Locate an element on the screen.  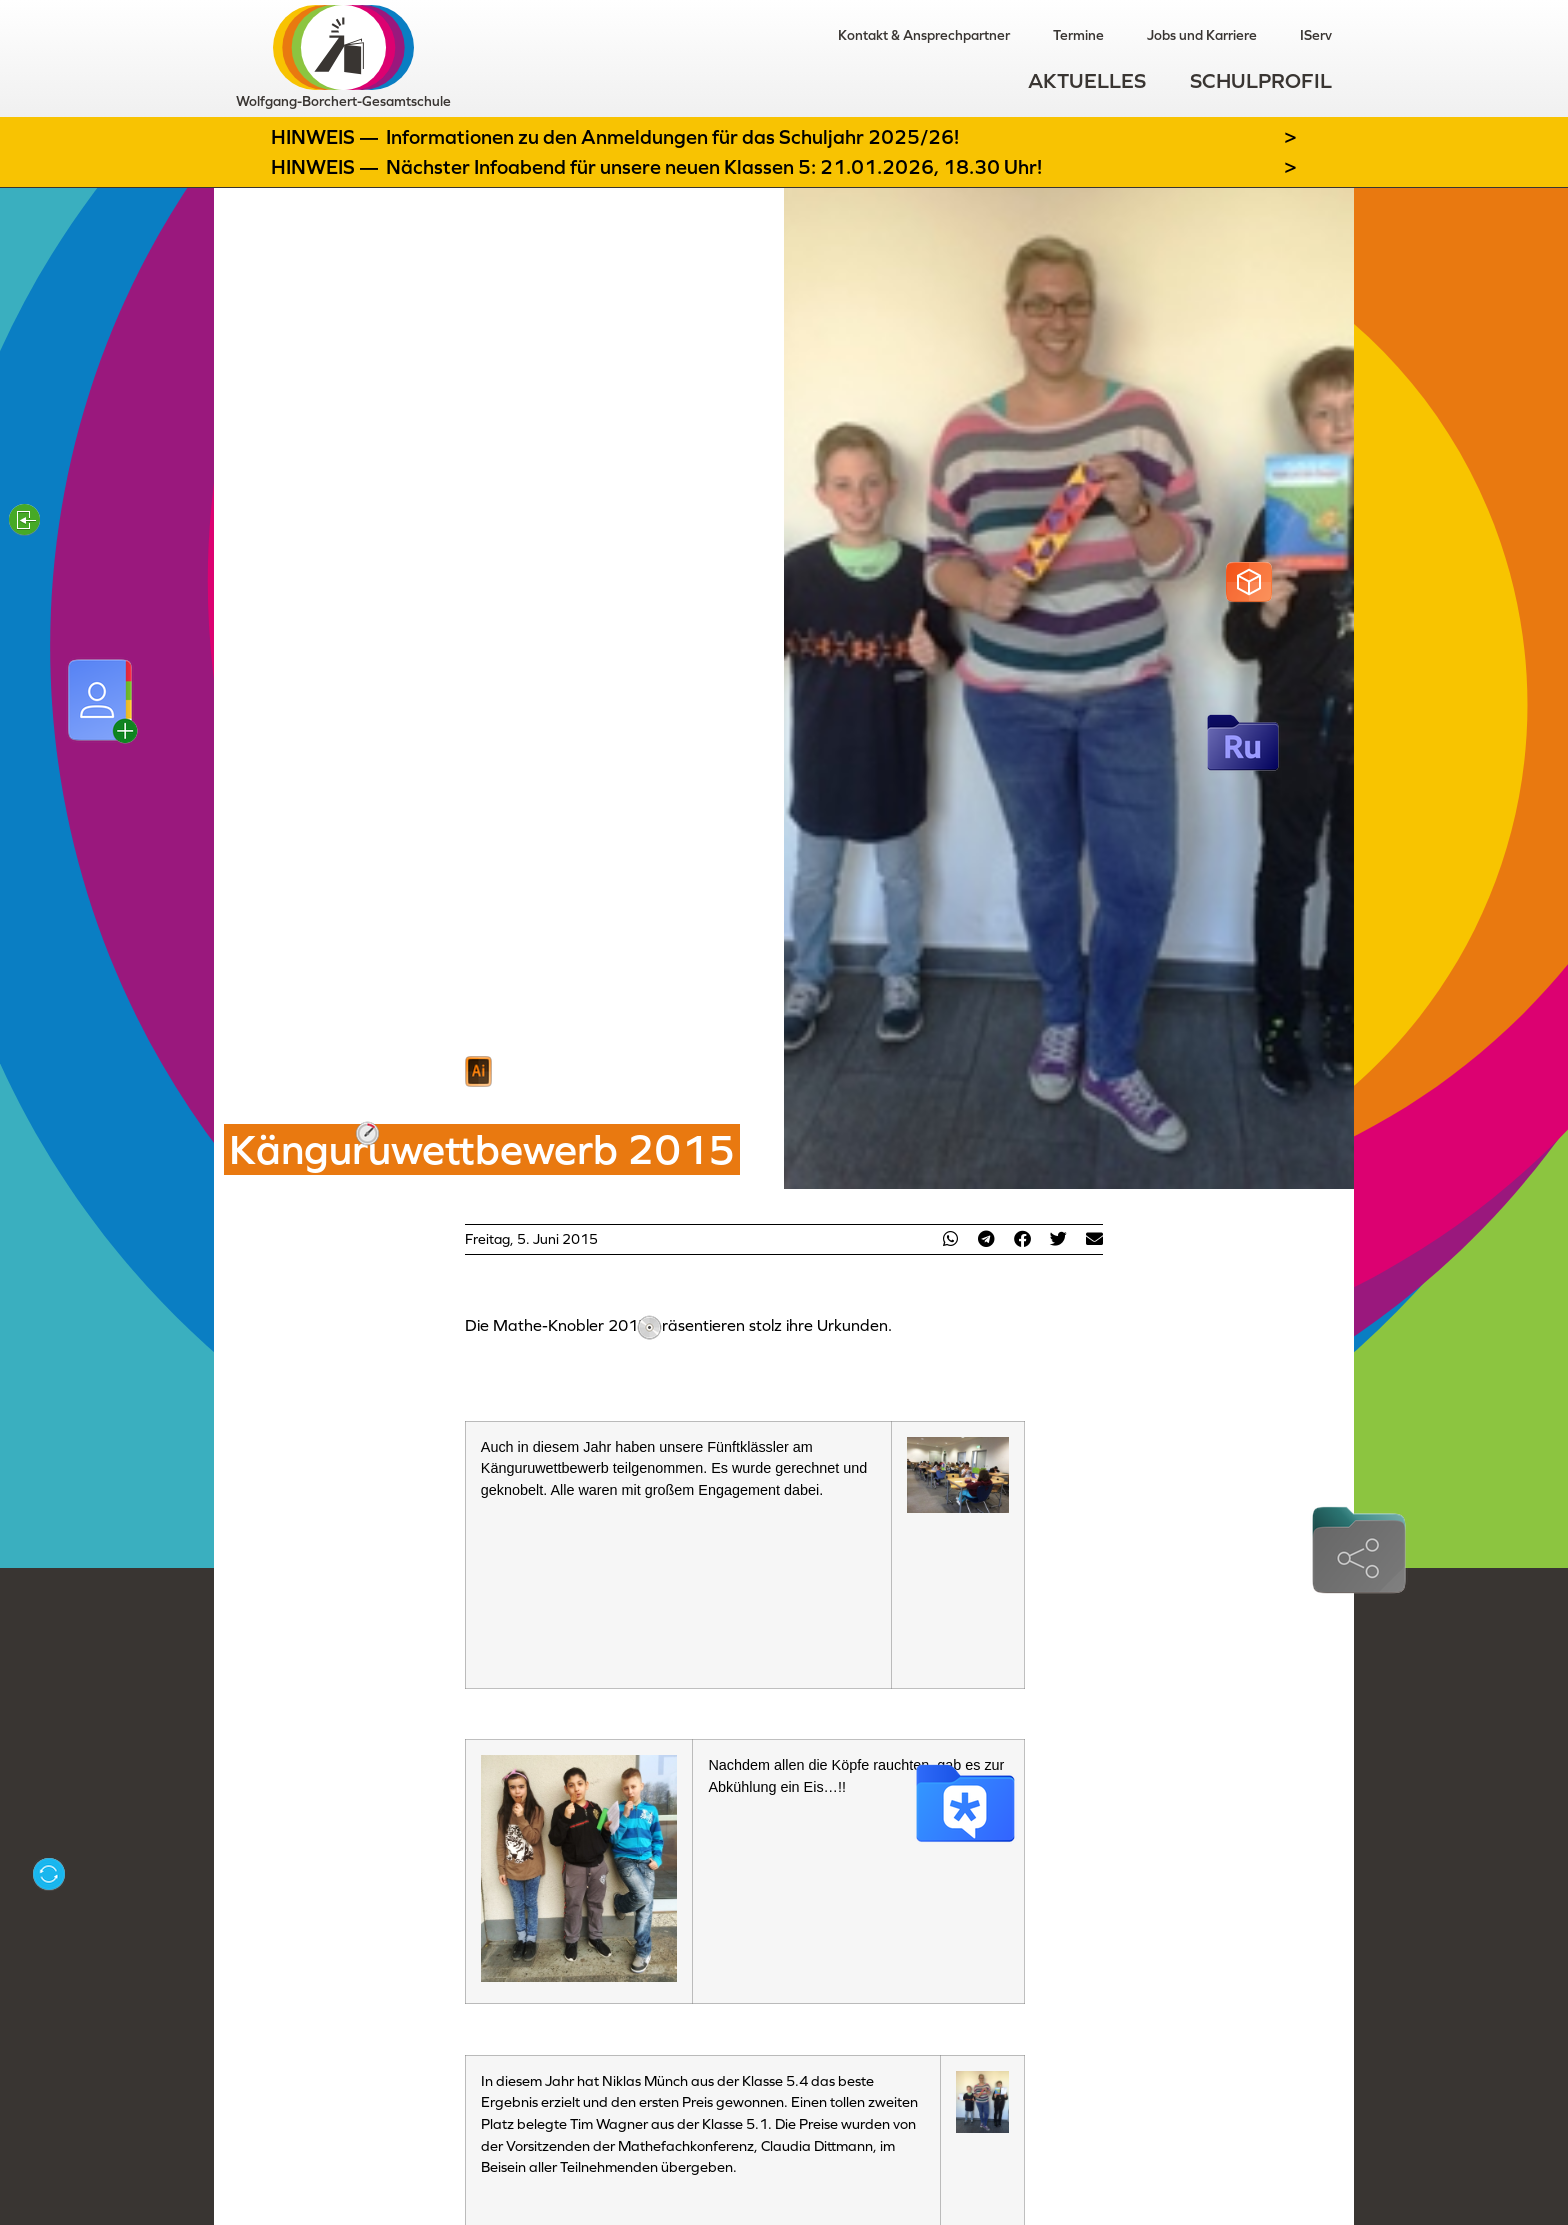
open a Blender 3D project file is located at coordinates (1249, 581).